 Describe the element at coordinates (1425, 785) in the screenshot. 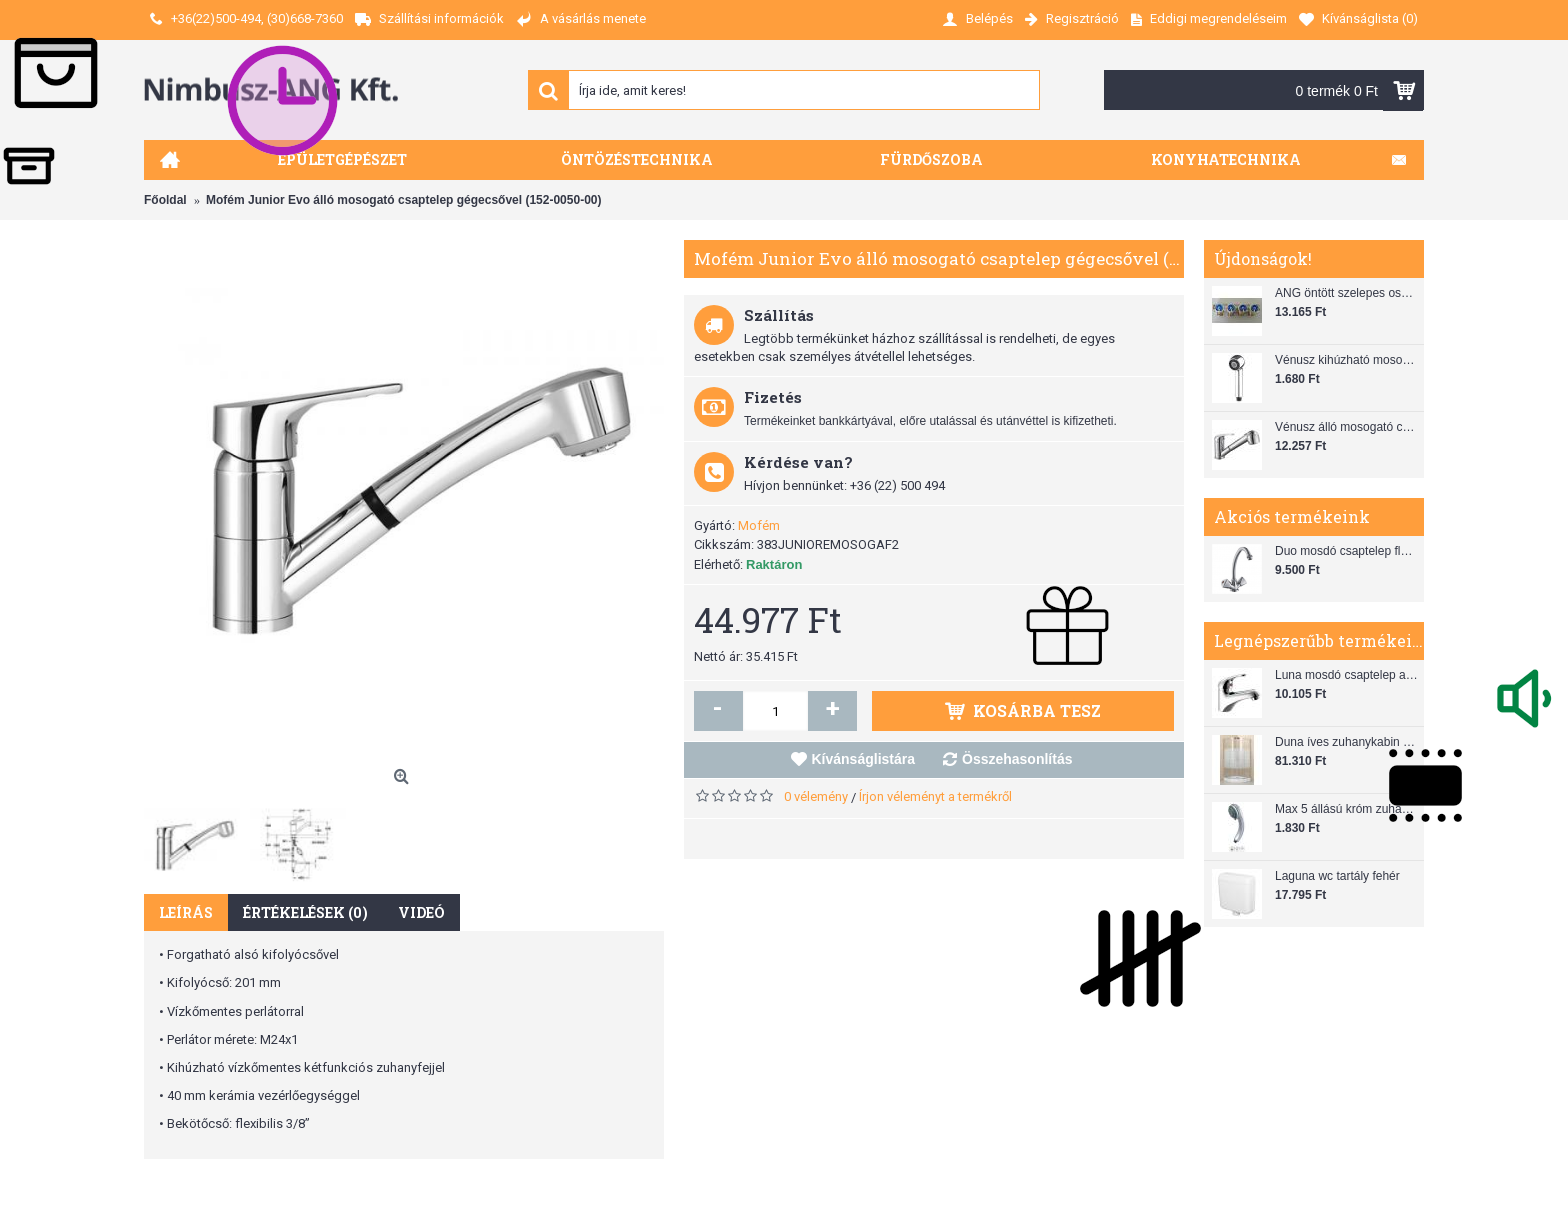

I see `insert a new content section` at that location.